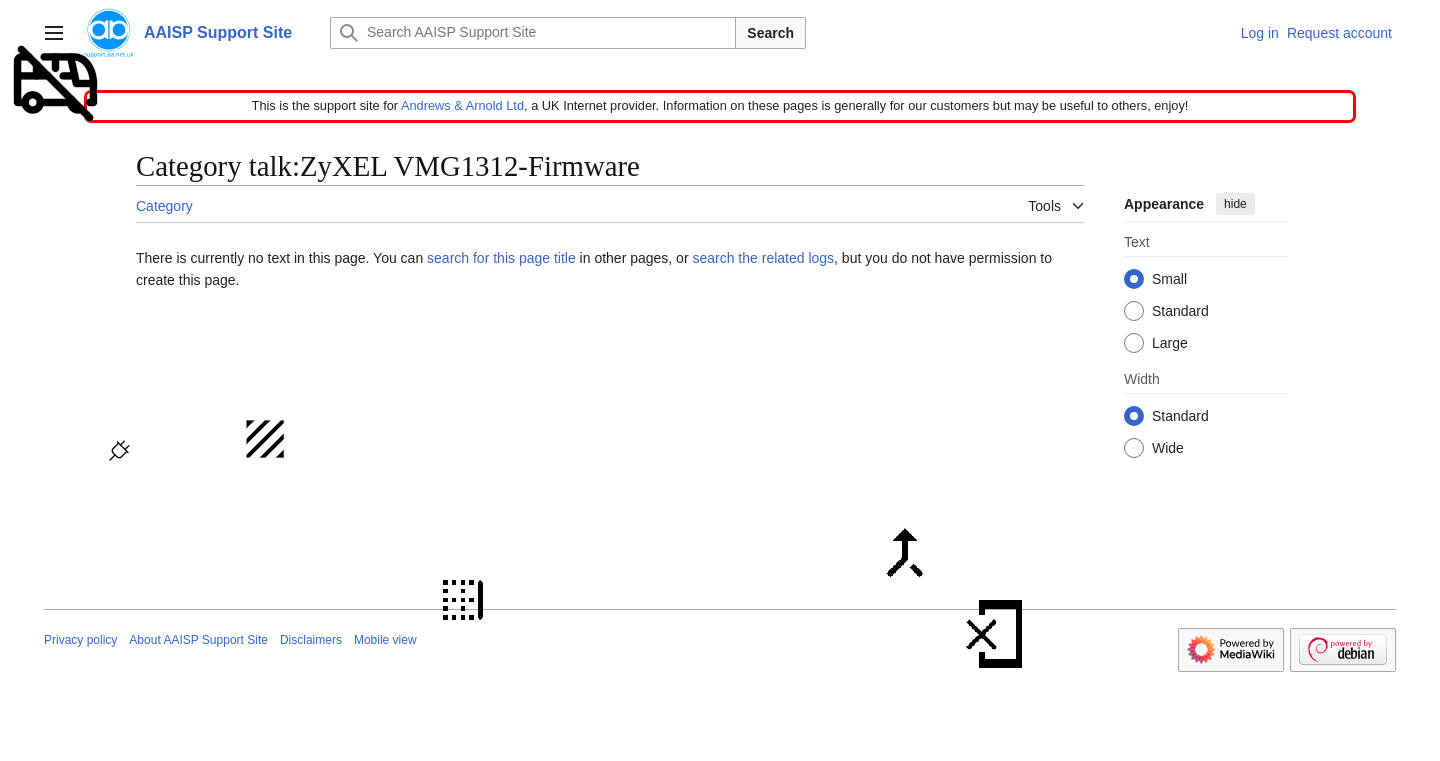  I want to click on apply texture or pattern overlay, so click(265, 439).